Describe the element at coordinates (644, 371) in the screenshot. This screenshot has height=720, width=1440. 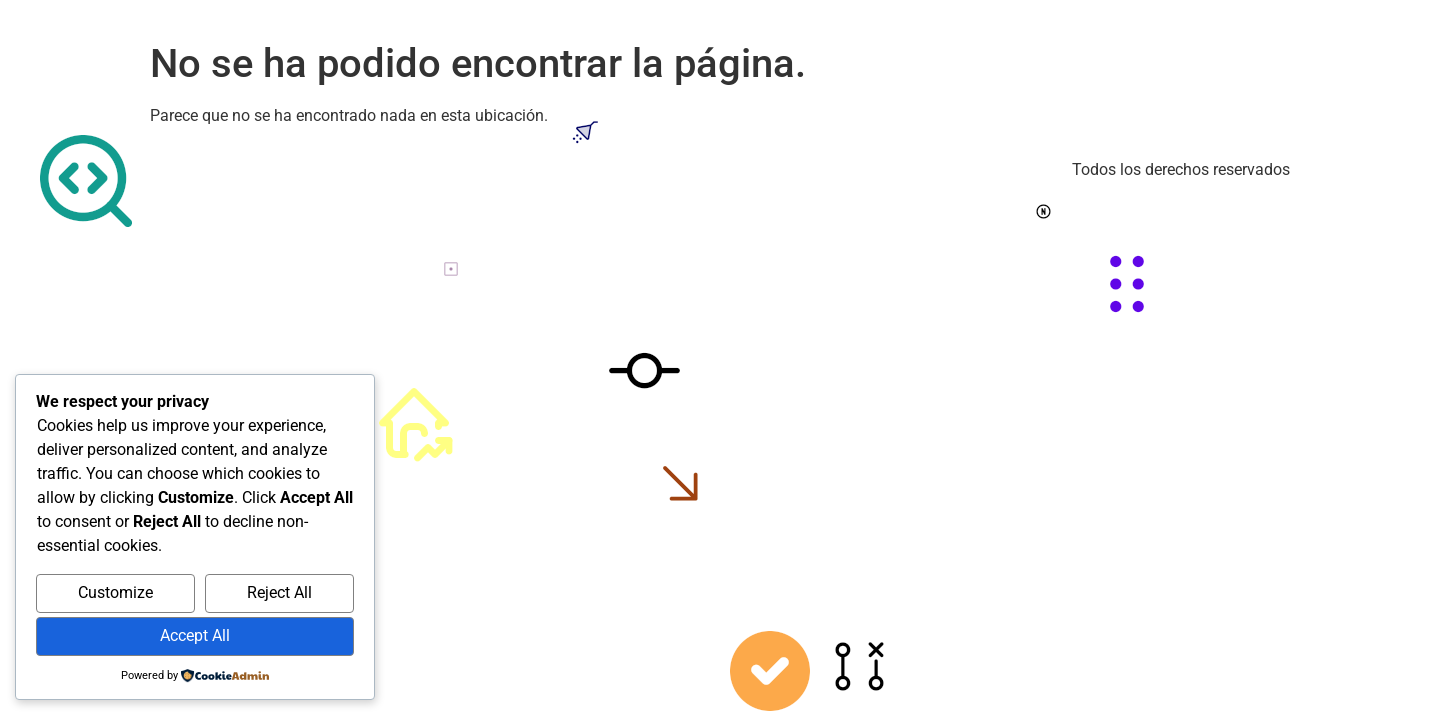
I see `view commit details in a repository` at that location.